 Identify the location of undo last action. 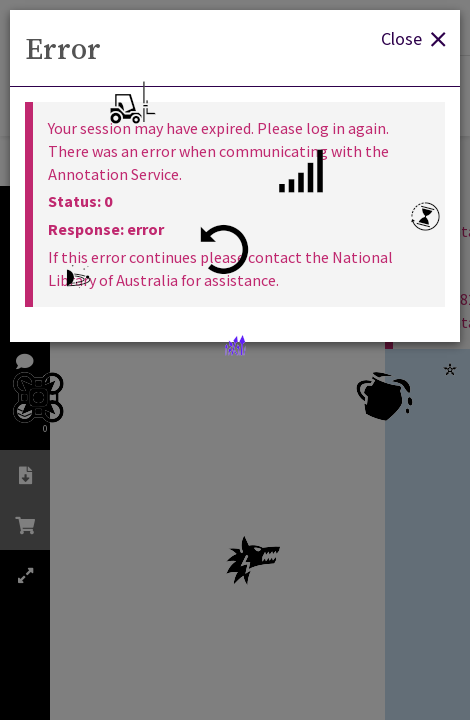
(224, 249).